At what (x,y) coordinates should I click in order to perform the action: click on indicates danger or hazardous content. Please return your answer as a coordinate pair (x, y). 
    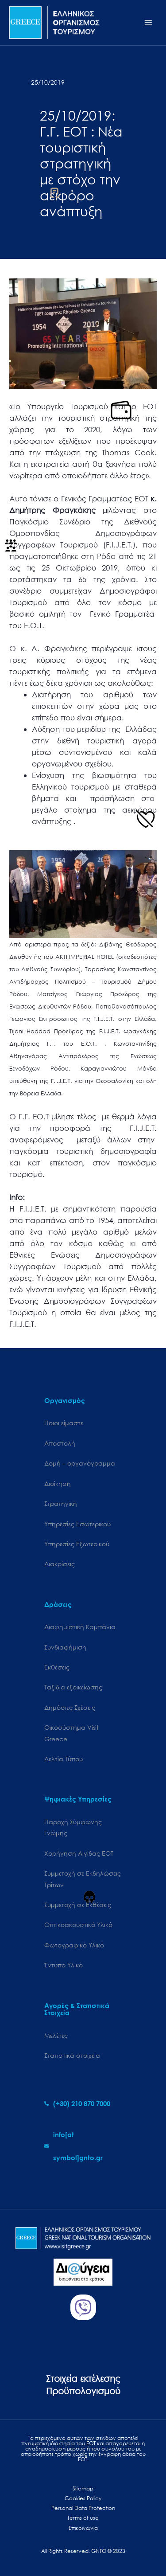
    Looking at the image, I should click on (89, 1897).